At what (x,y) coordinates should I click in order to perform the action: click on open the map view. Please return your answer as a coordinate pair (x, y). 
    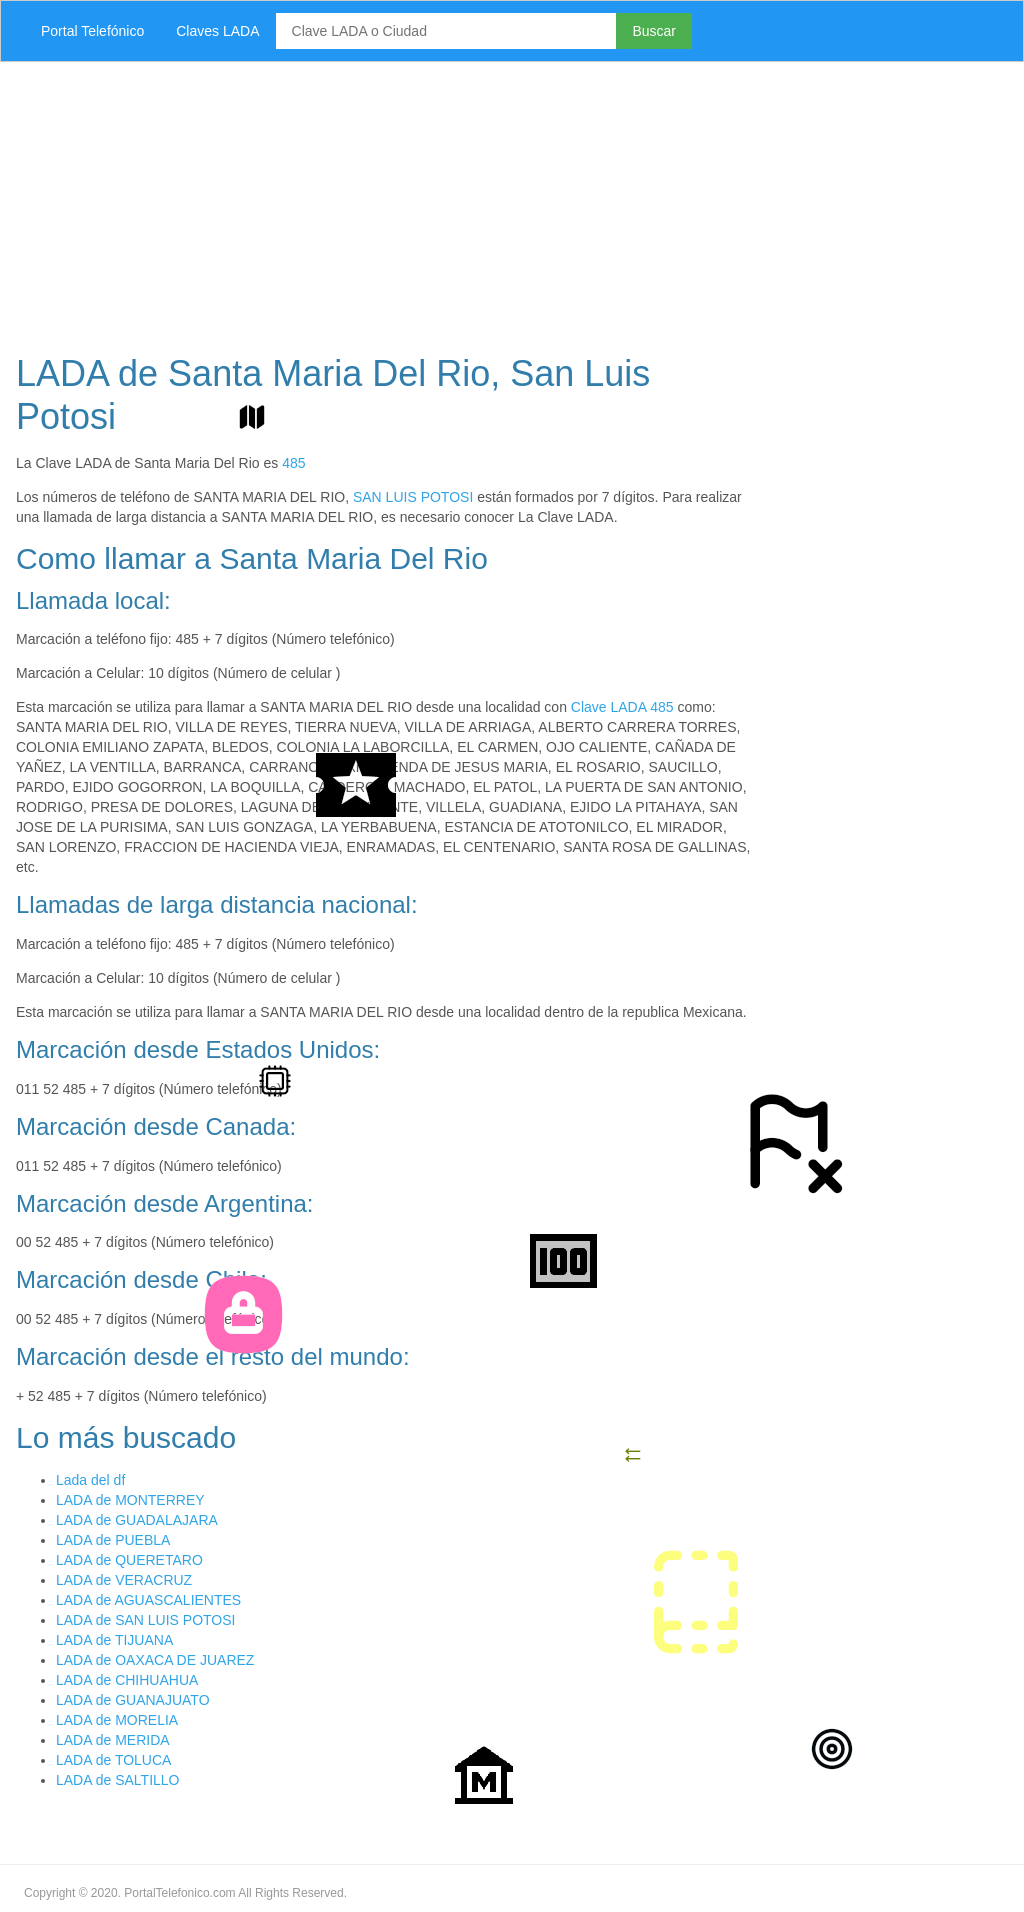
    Looking at the image, I should click on (252, 417).